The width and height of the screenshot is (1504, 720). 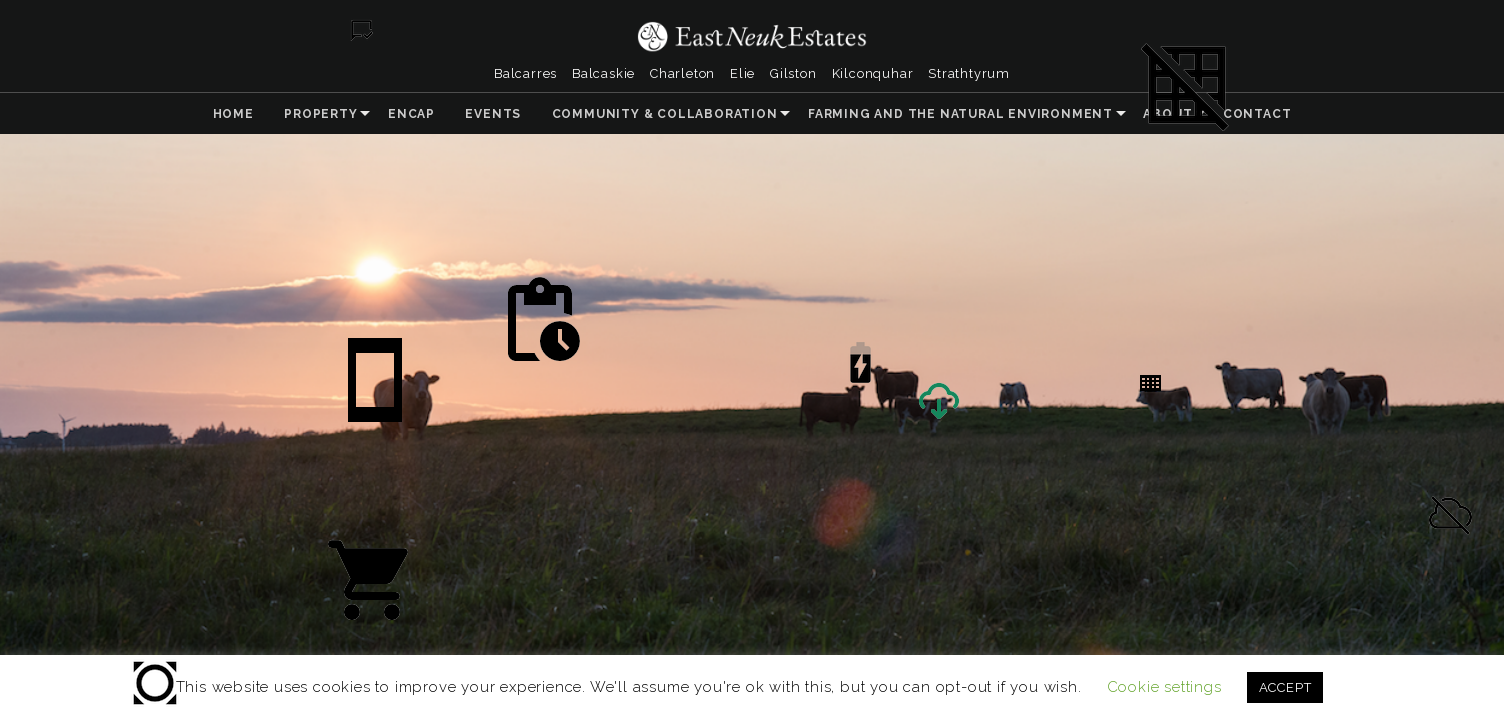 What do you see at coordinates (372, 580) in the screenshot?
I see `view your shopping cart` at bounding box center [372, 580].